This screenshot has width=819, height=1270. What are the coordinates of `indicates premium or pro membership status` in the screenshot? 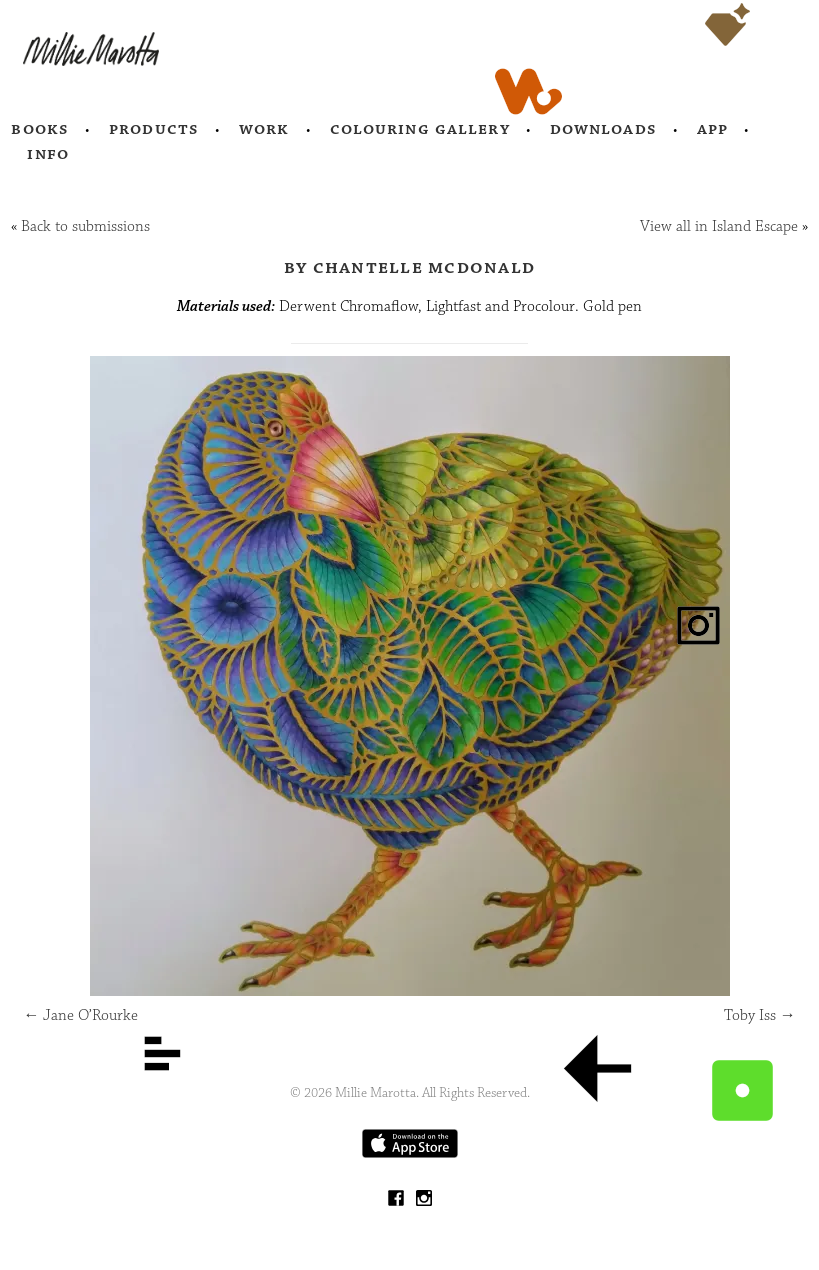 It's located at (727, 25).